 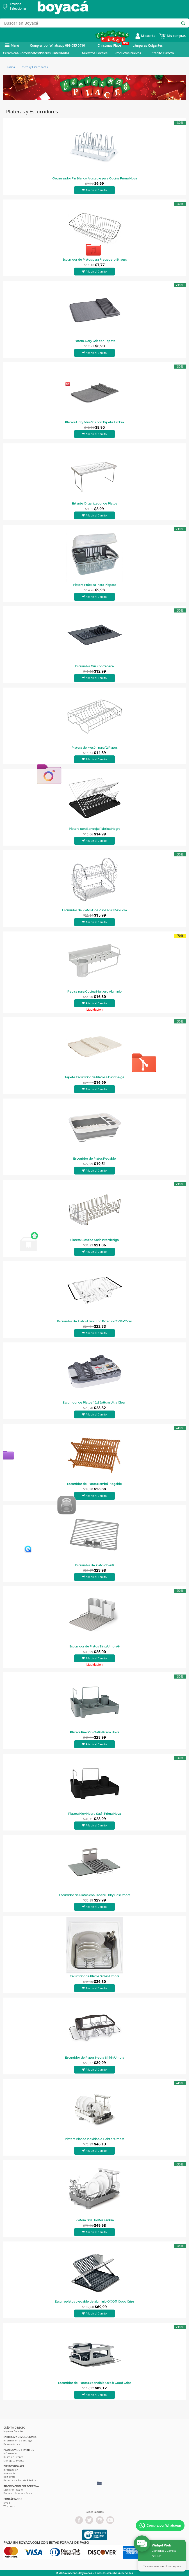 I want to click on open your music files folder, so click(x=93, y=250).